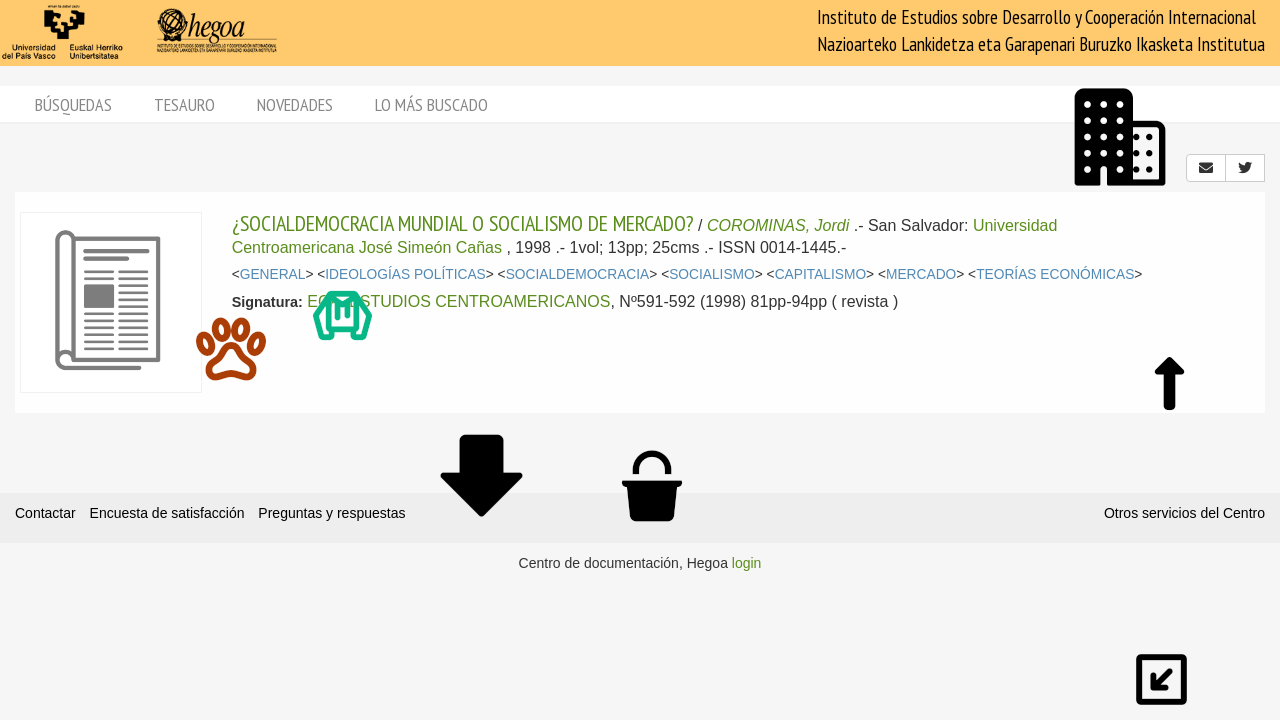 The width and height of the screenshot is (1280, 720). I want to click on download a file or content, so click(481, 472).